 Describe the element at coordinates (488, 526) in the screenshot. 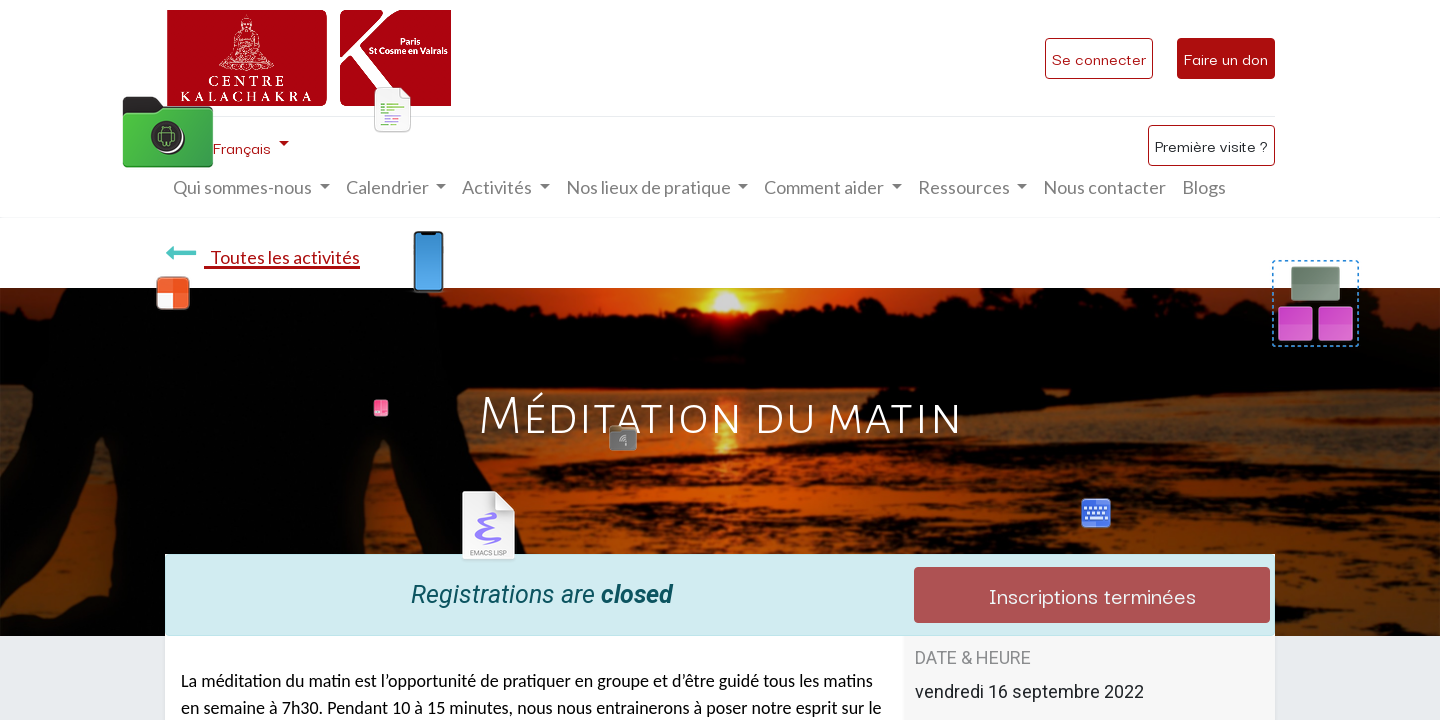

I see `an emacs lisp source code file` at that location.